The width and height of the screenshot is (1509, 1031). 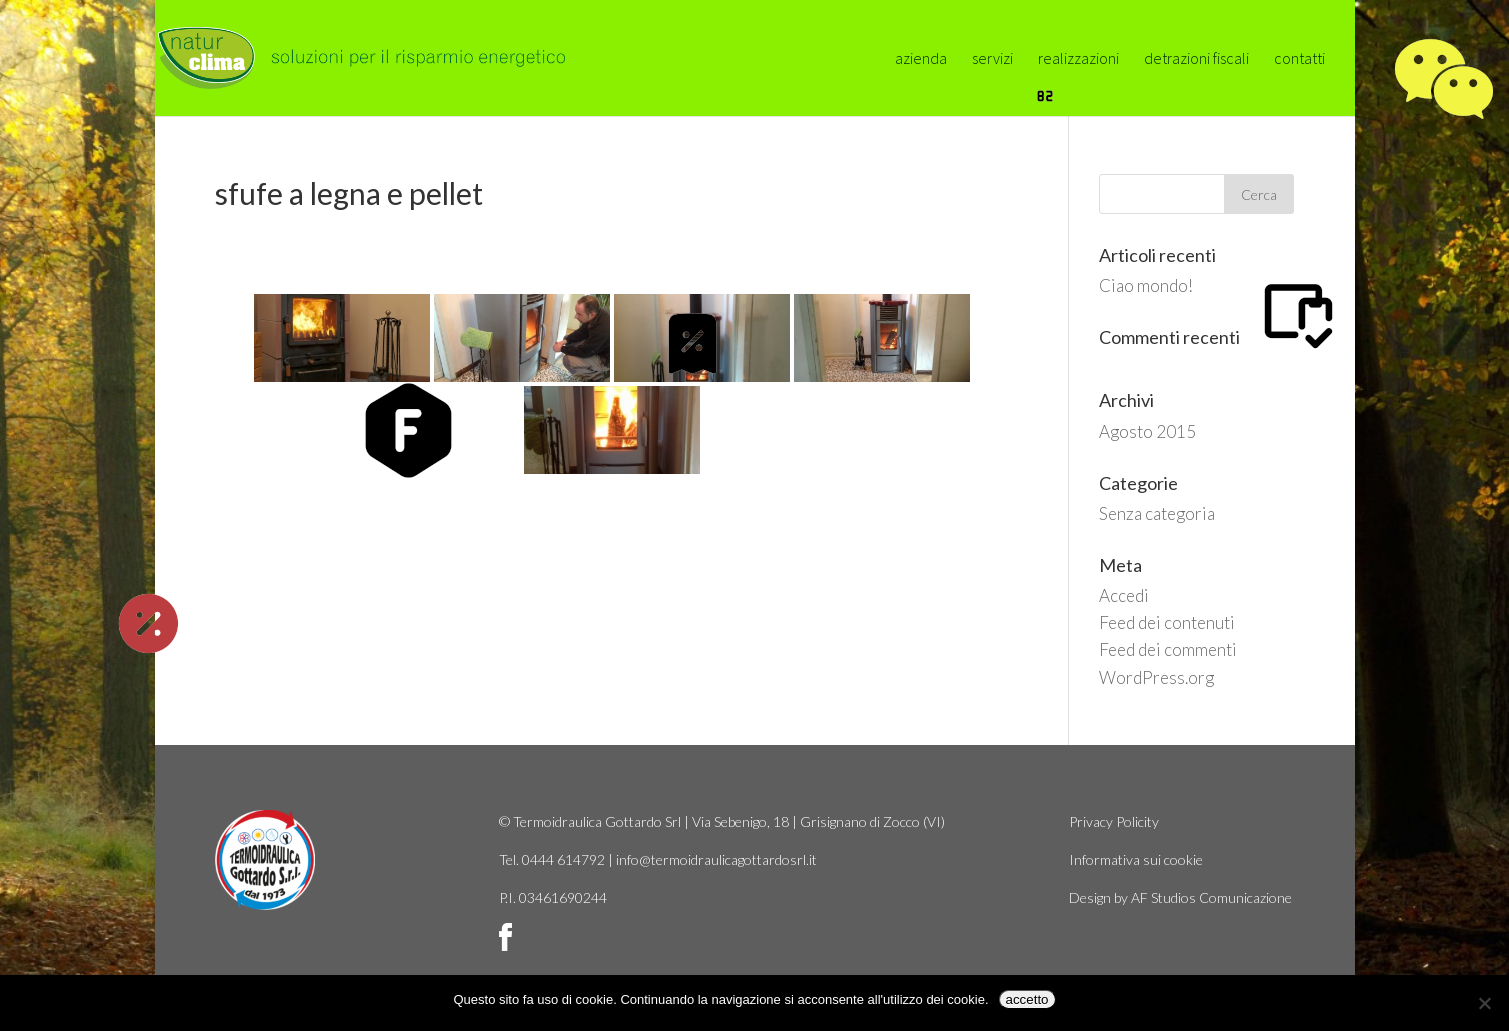 I want to click on view discount or percentage-based promotion, so click(x=148, y=623).